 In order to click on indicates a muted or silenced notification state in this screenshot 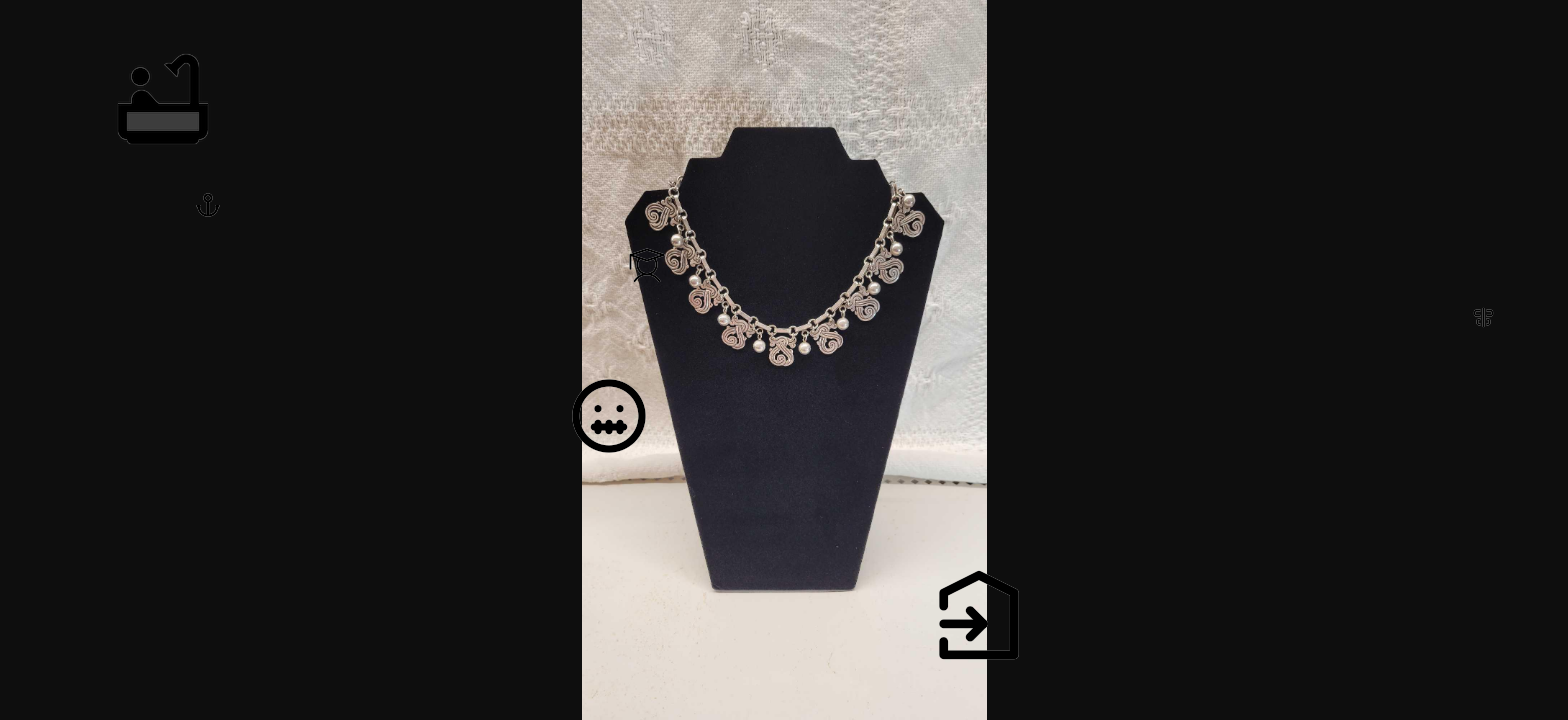, I will do `click(609, 416)`.